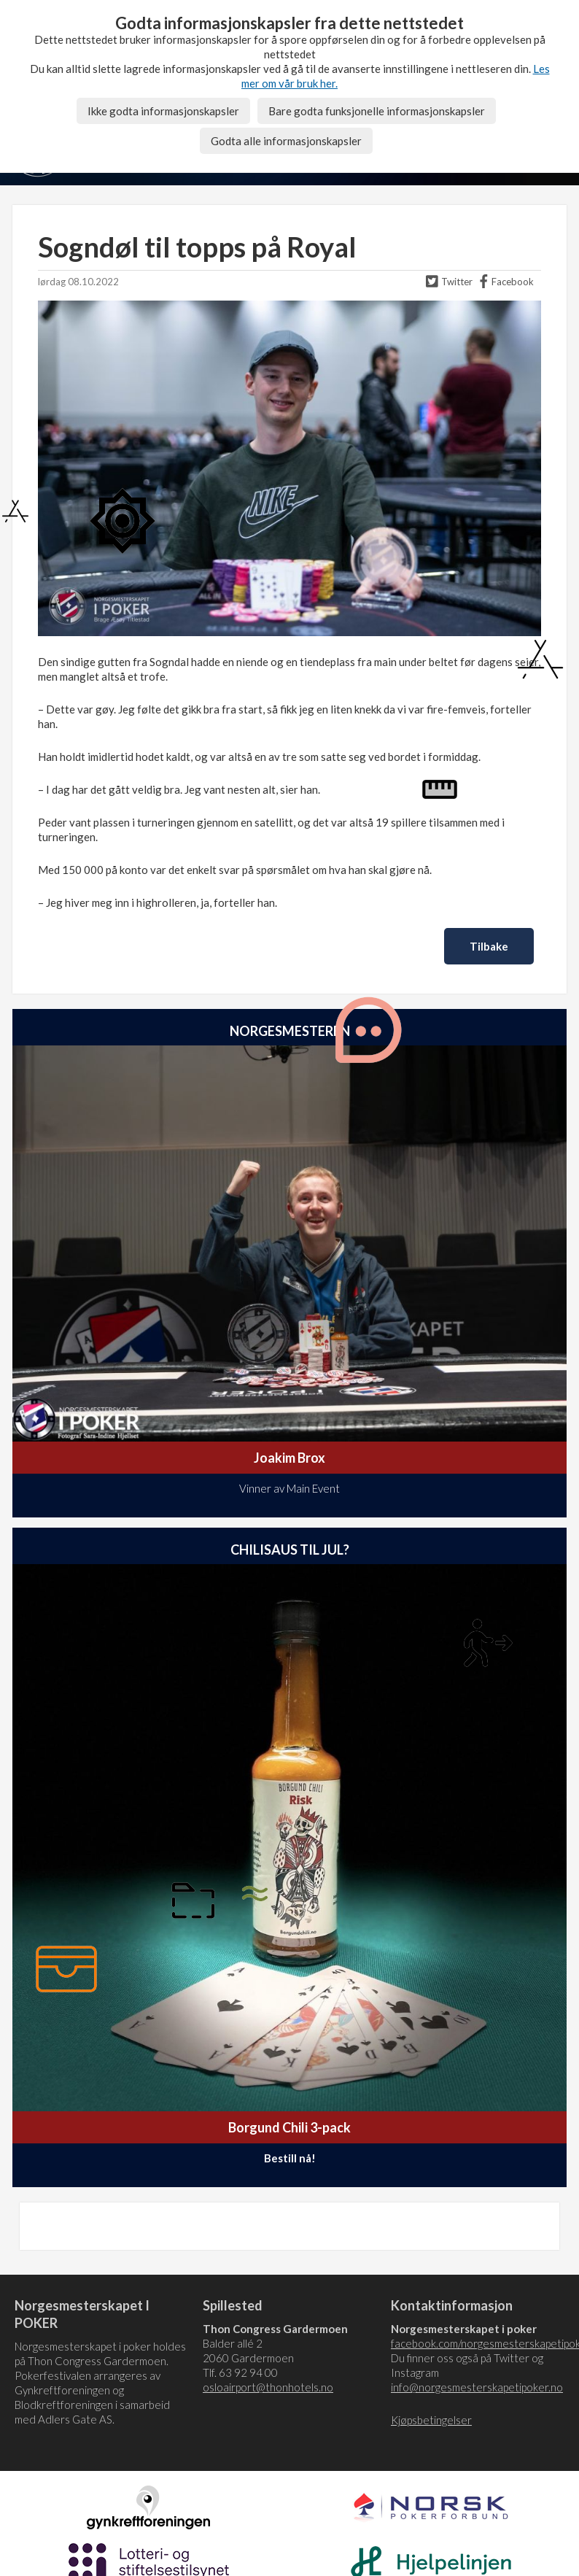  Describe the element at coordinates (123, 521) in the screenshot. I see `increase screen brightness` at that location.